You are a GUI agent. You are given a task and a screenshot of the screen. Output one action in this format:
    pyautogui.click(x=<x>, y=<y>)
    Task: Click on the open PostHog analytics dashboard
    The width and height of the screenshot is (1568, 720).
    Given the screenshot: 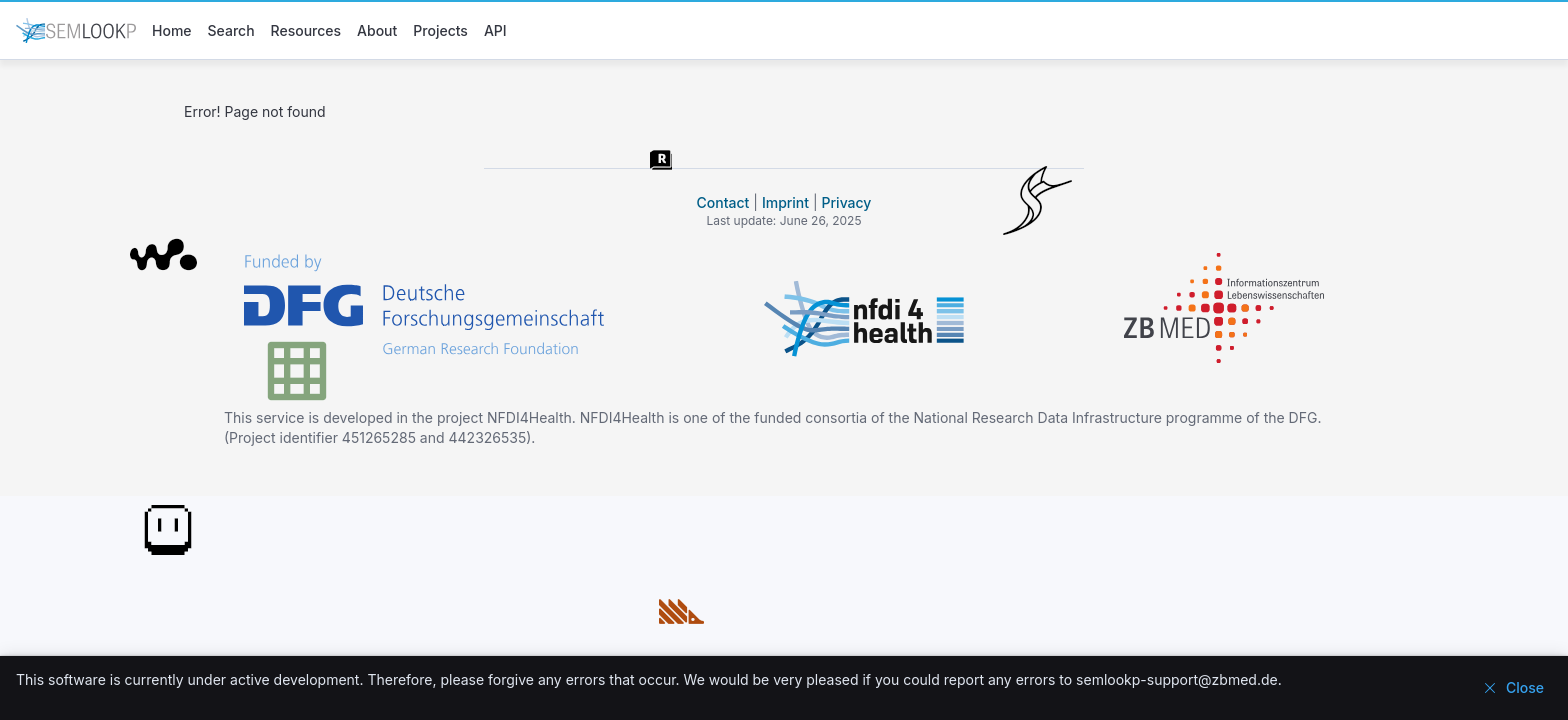 What is the action you would take?
    pyautogui.click(x=681, y=611)
    